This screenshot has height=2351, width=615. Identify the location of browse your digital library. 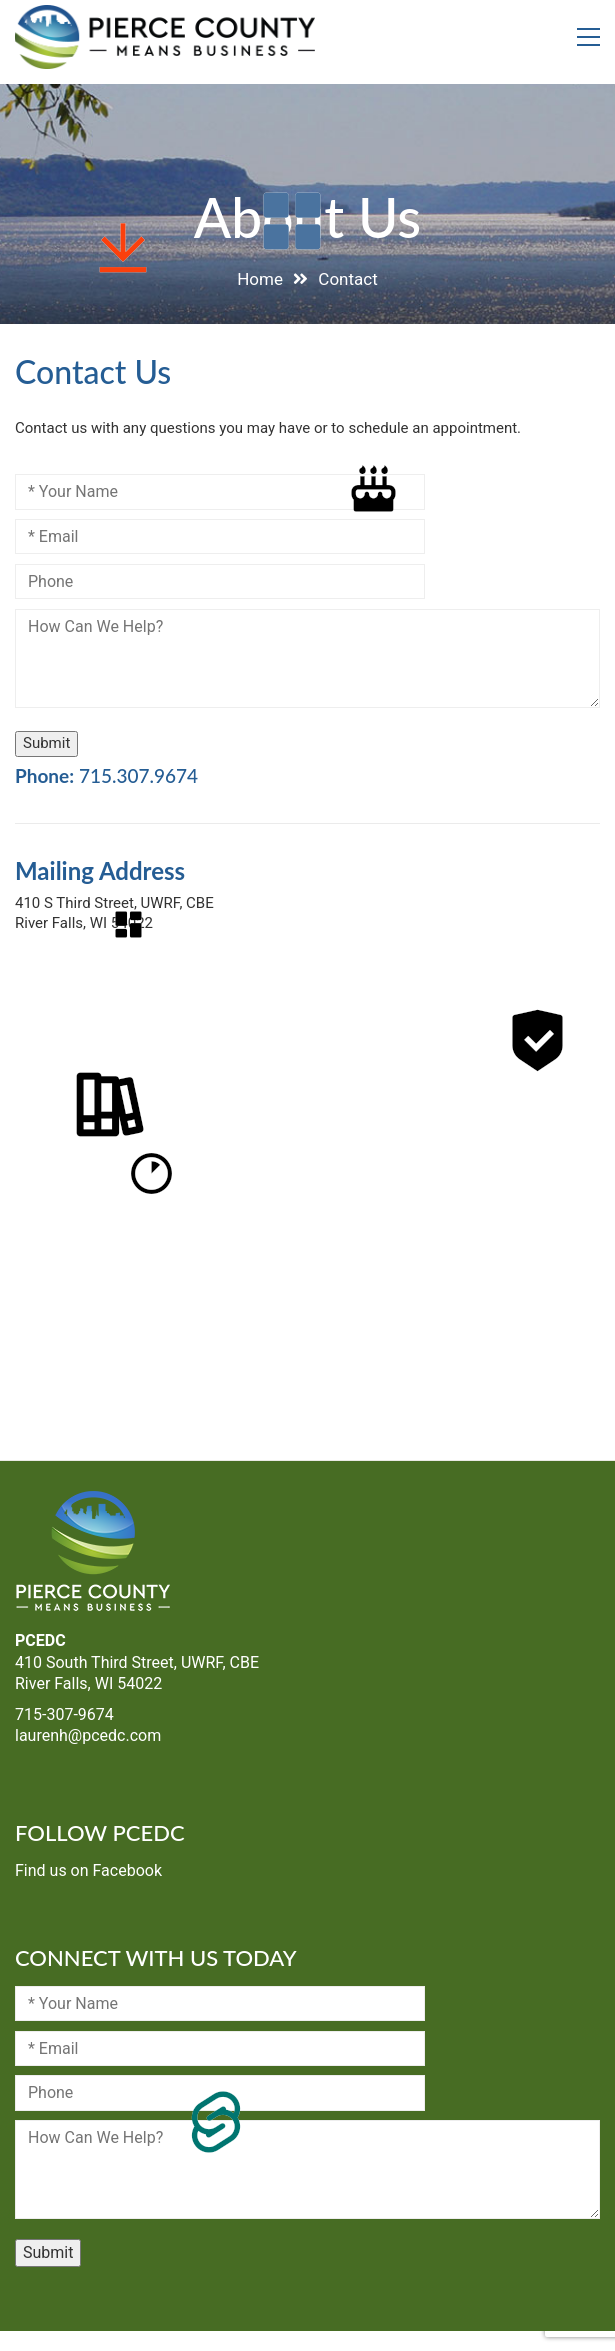
(108, 1104).